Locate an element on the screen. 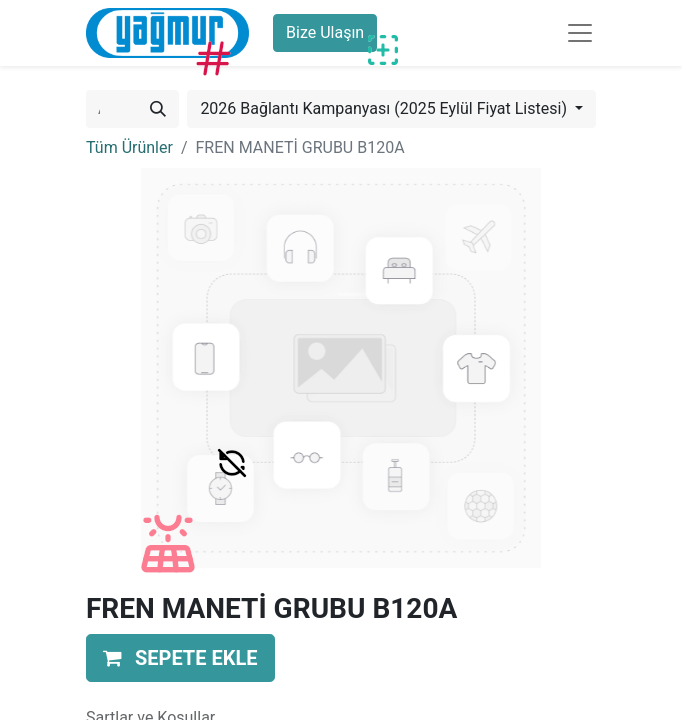 The image size is (682, 720). access solar energy settings is located at coordinates (168, 545).